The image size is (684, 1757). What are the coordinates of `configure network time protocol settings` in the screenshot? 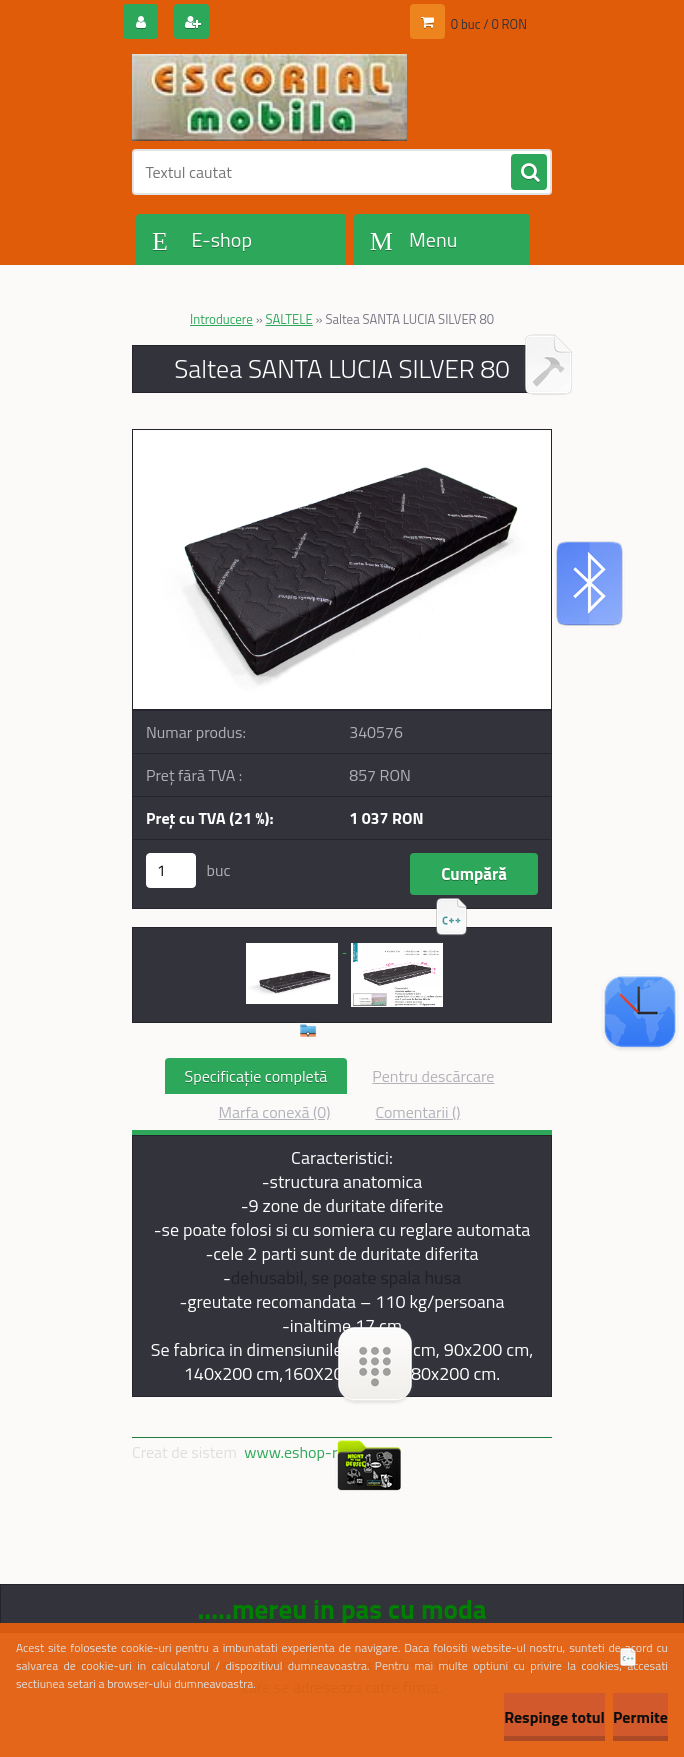 It's located at (640, 1013).